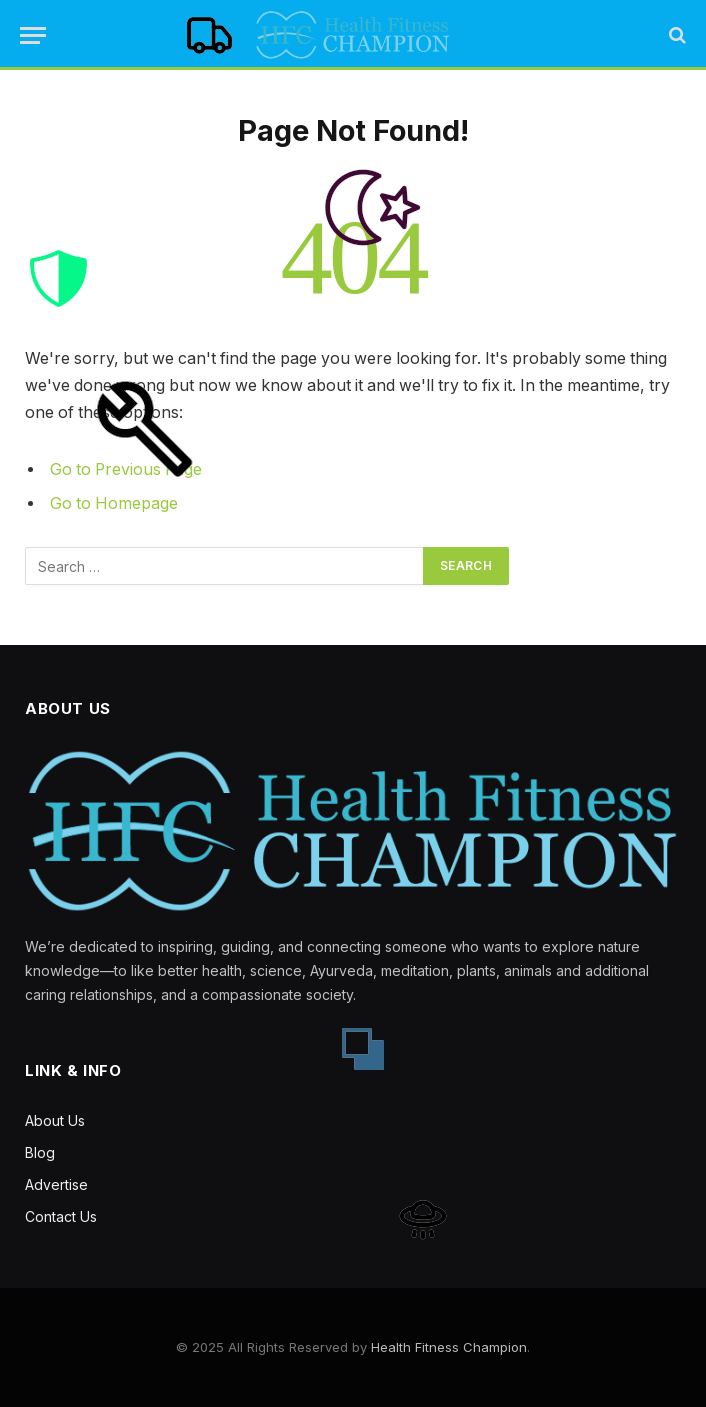  Describe the element at coordinates (423, 1219) in the screenshot. I see `access sci-fi or space-themed content` at that location.